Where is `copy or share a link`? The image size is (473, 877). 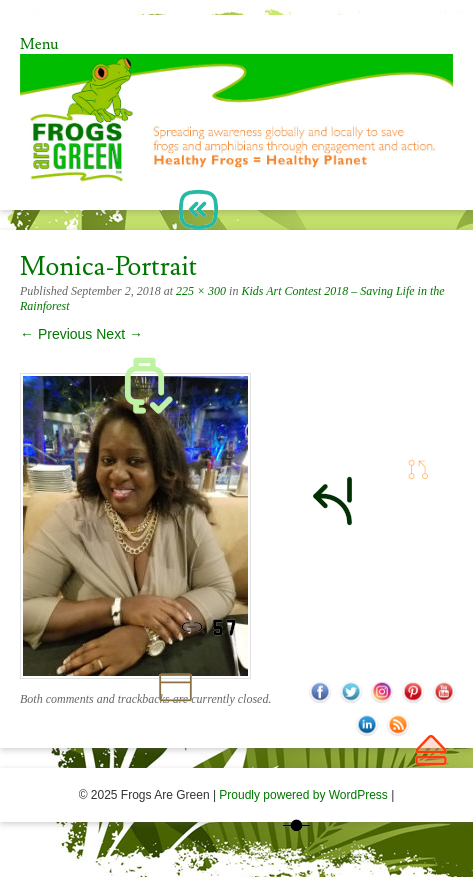
copy or share a link is located at coordinates (192, 627).